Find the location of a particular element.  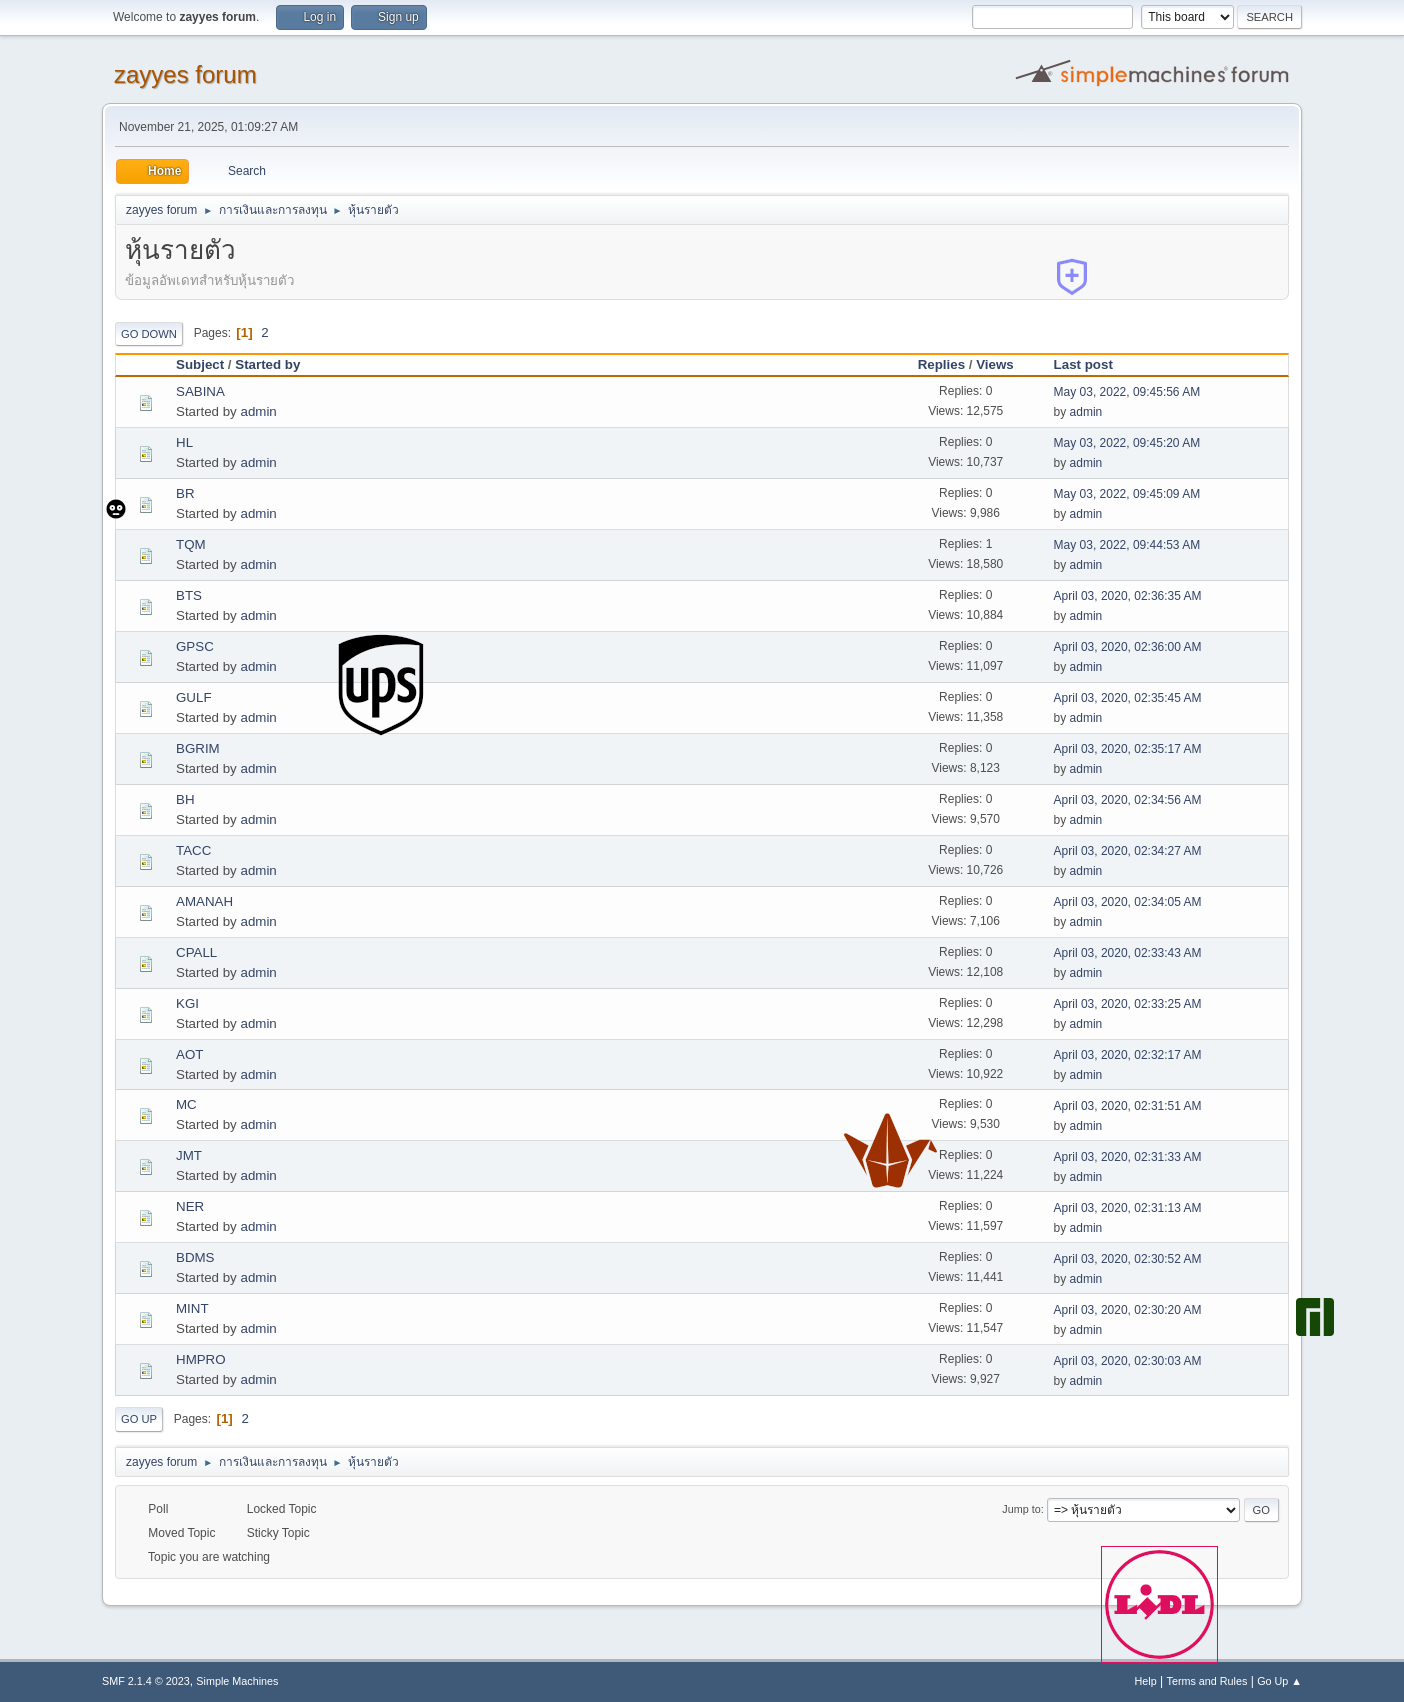

add security protection or shield is located at coordinates (1072, 277).